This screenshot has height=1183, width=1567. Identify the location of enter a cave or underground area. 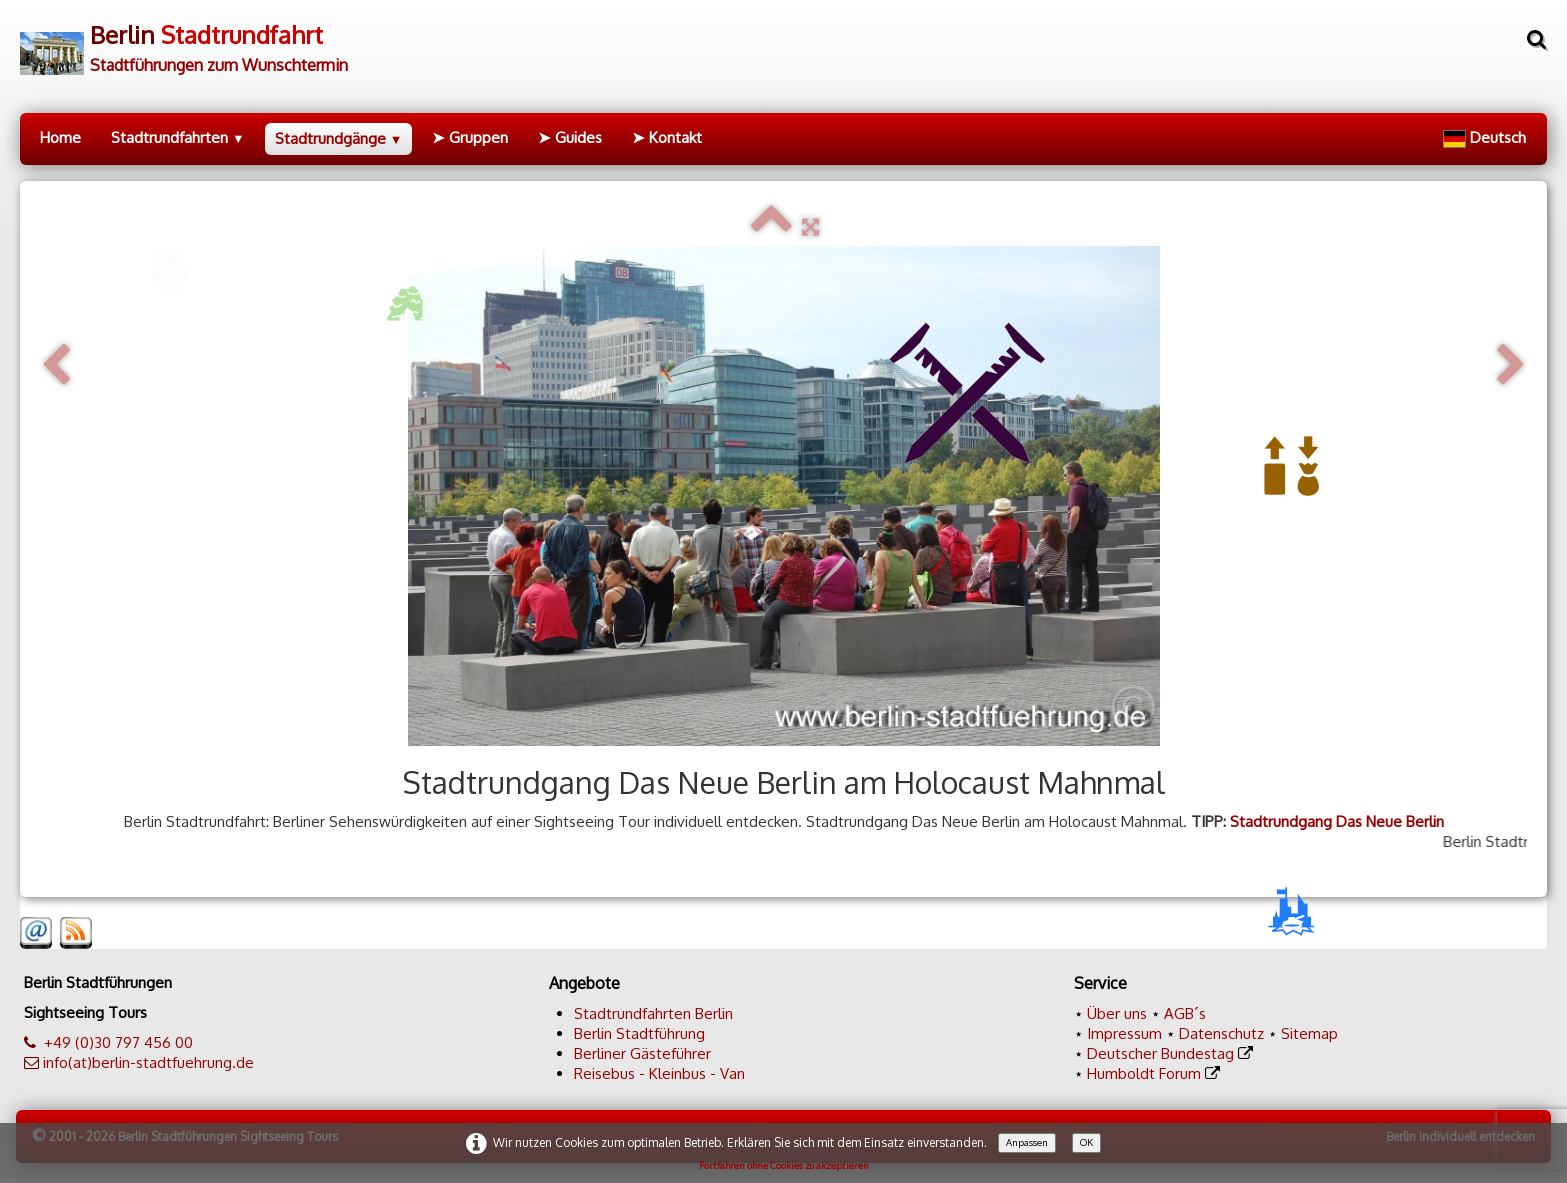
(405, 303).